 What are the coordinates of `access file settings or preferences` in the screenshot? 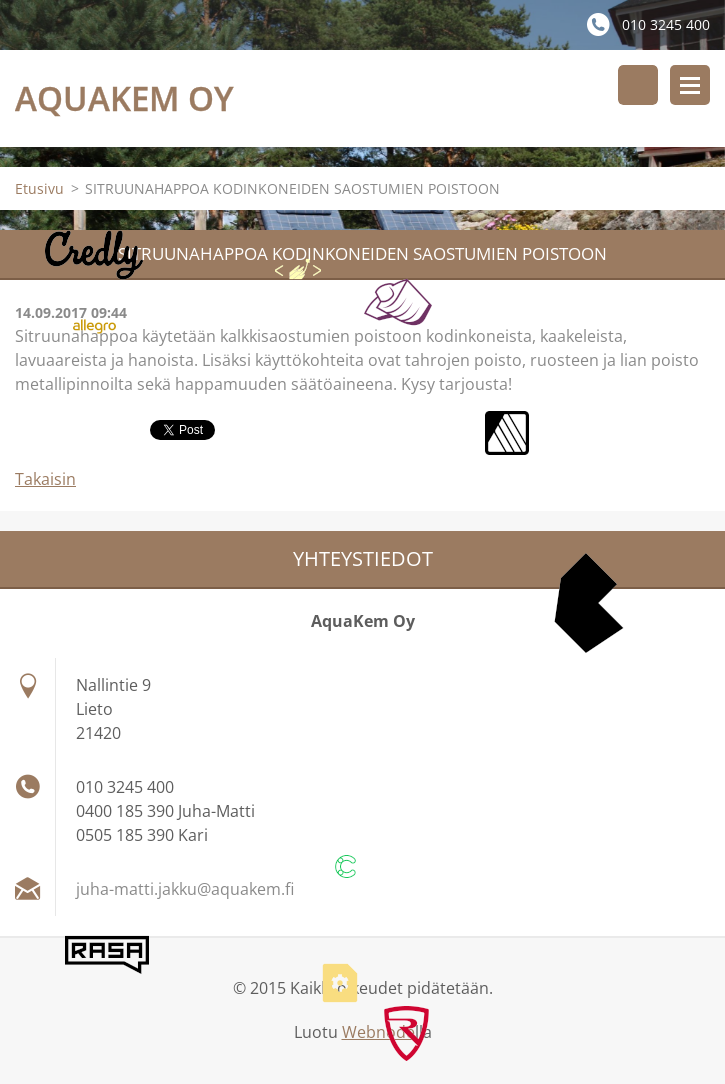 It's located at (340, 983).